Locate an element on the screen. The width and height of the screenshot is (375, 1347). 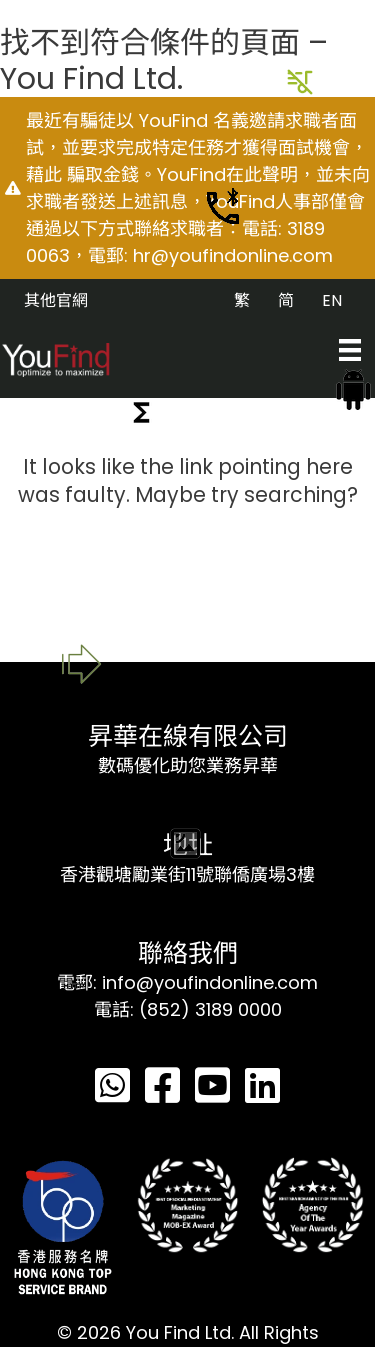
insert a mathematical function or formula is located at coordinates (141, 412).